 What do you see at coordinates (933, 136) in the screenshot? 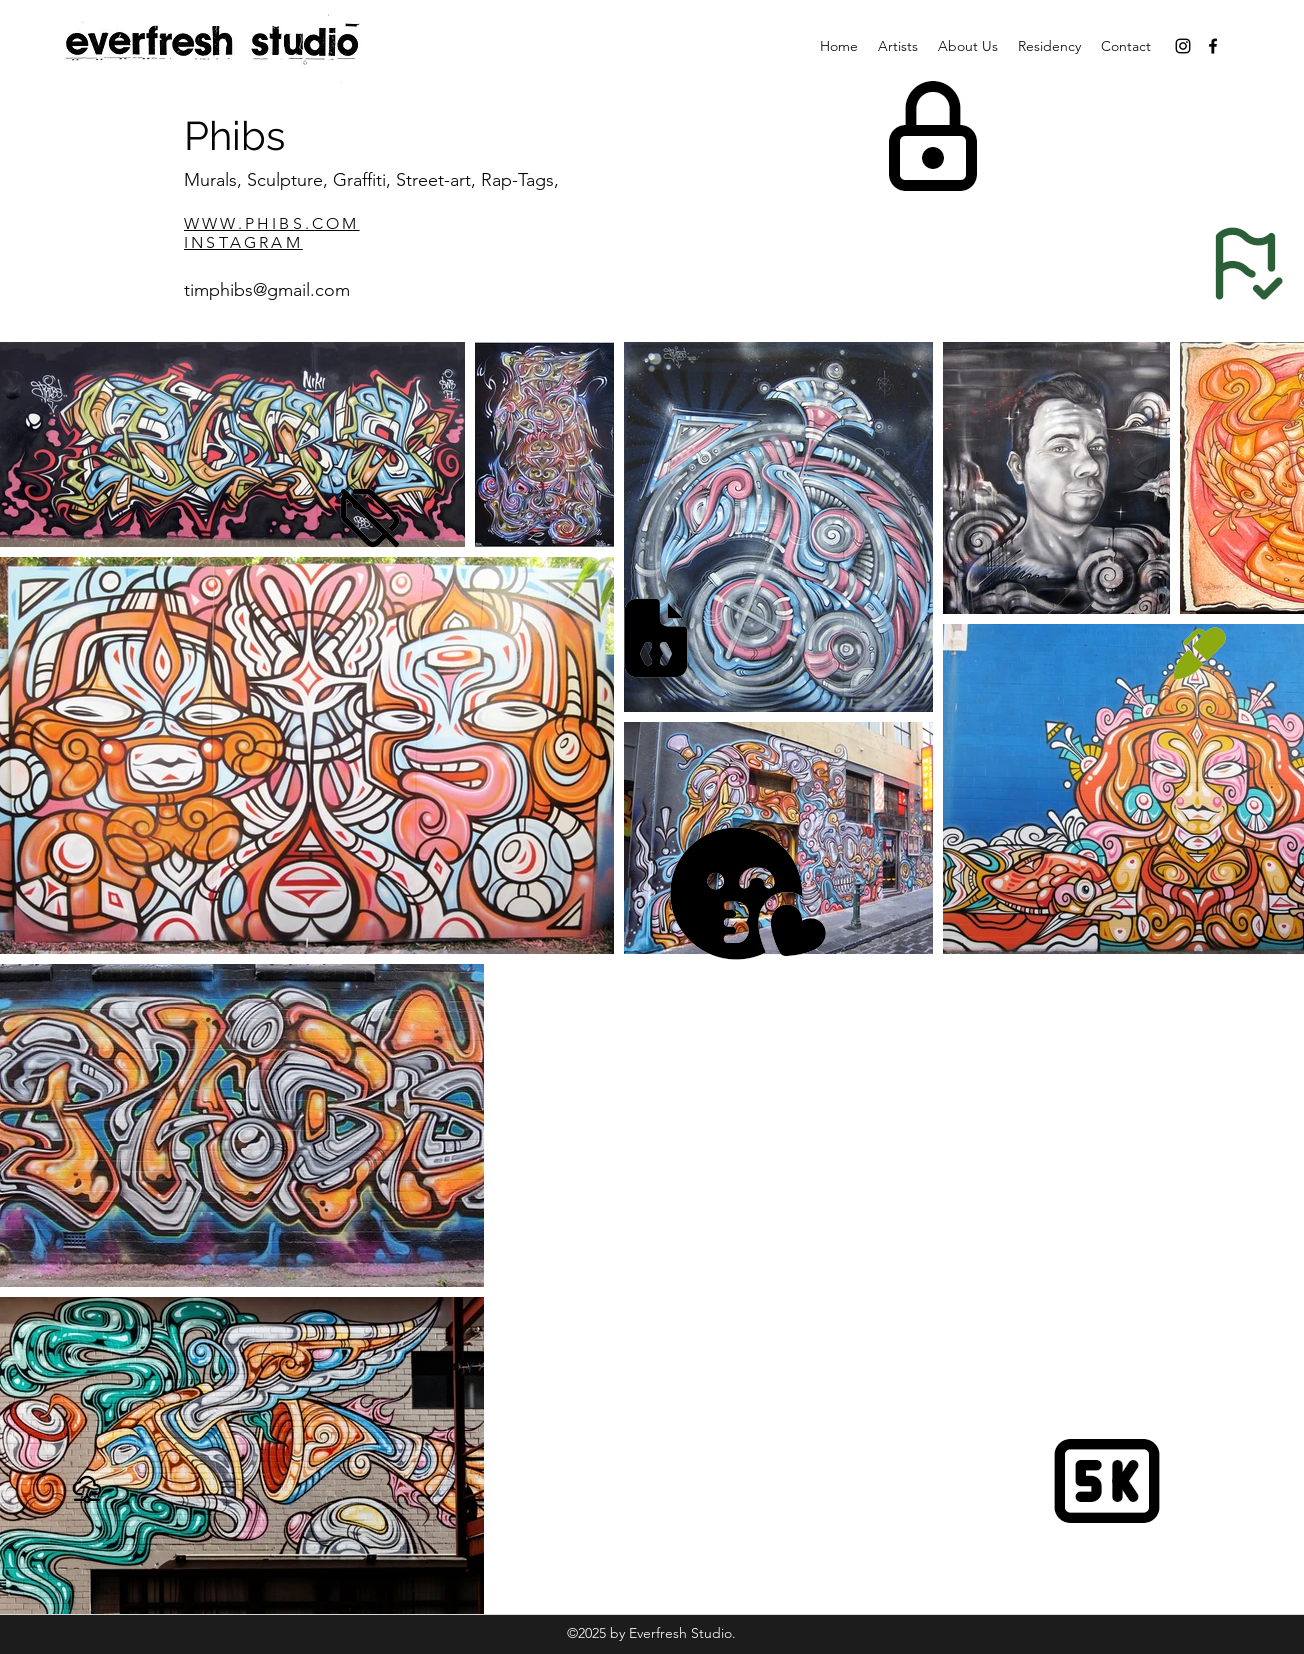
I see `lock or secure this item` at bounding box center [933, 136].